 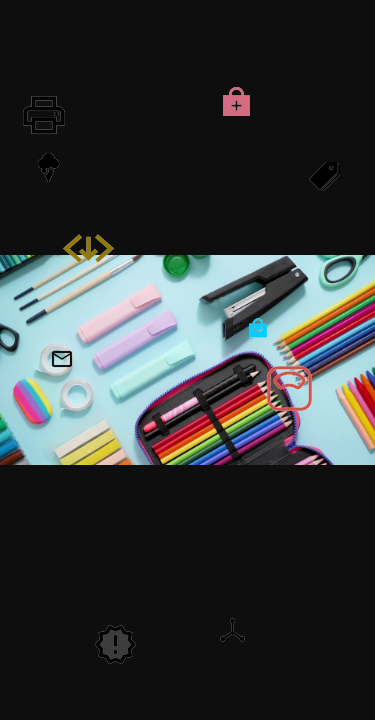 I want to click on print this document, so click(x=44, y=115).